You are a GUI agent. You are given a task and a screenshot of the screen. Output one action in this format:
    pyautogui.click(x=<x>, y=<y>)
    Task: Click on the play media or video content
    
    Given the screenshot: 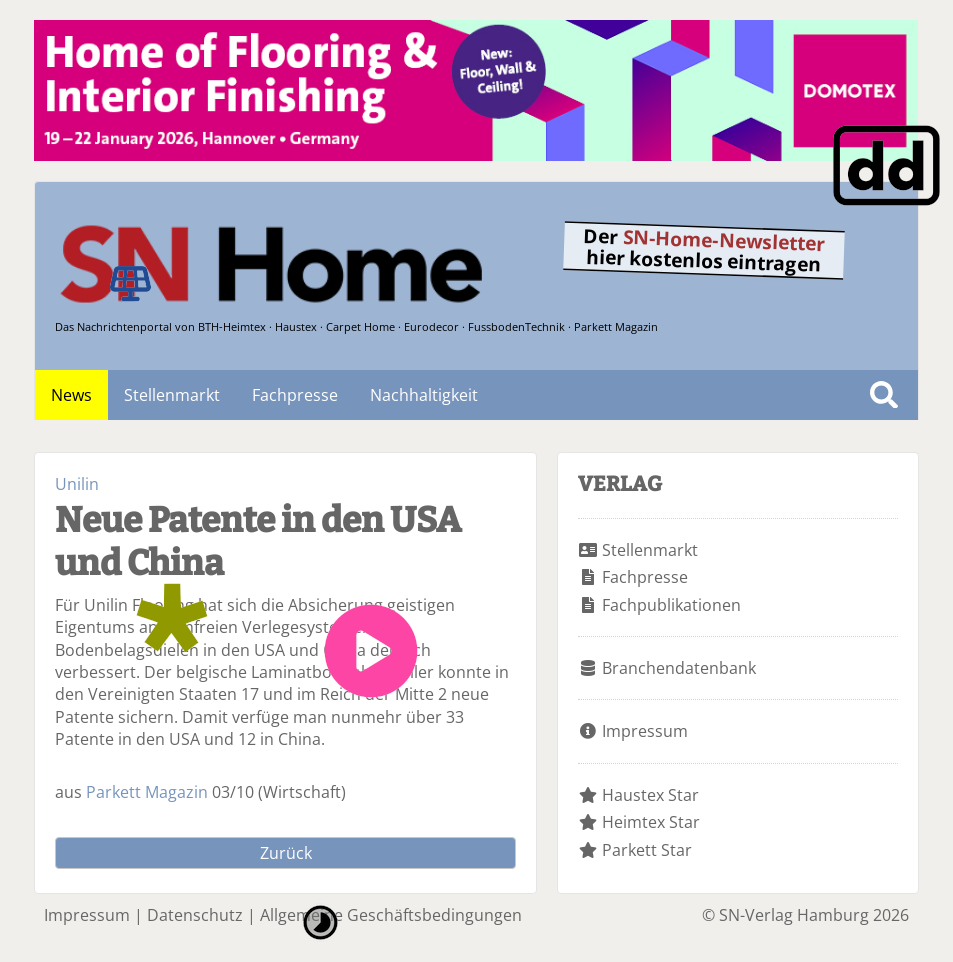 What is the action you would take?
    pyautogui.click(x=371, y=651)
    